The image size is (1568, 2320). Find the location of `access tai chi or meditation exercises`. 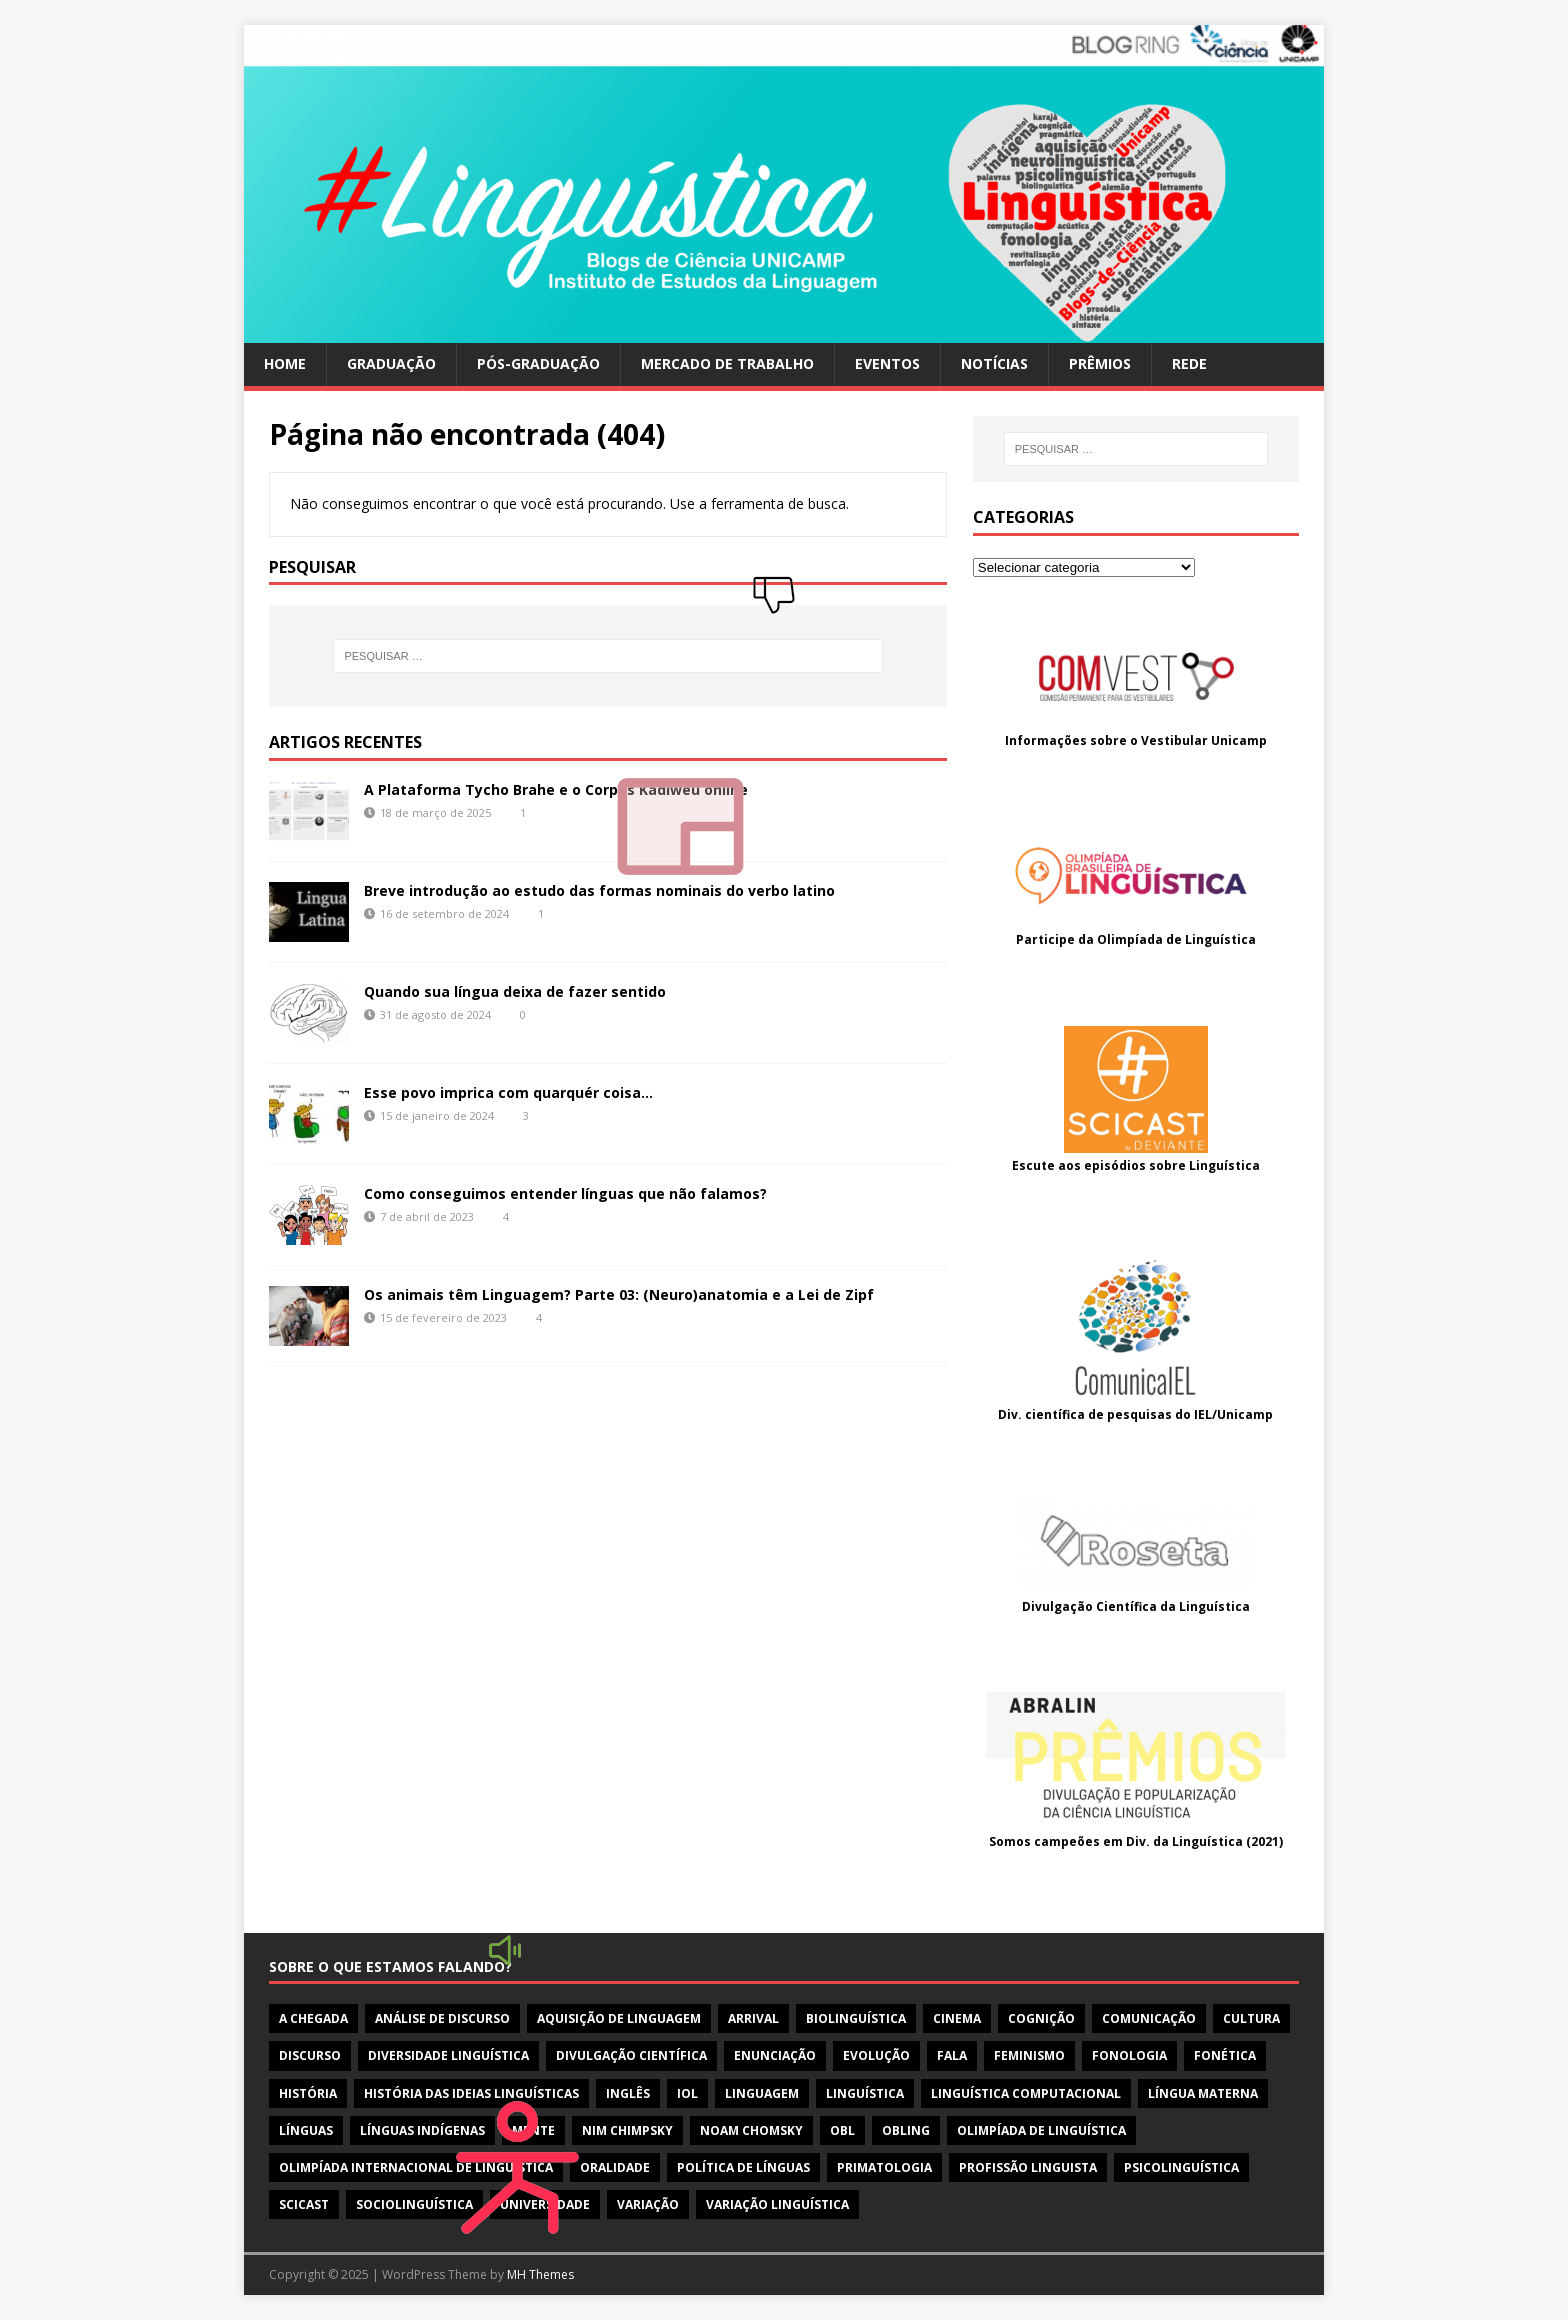

access tai chi or meditation exercises is located at coordinates (517, 2172).